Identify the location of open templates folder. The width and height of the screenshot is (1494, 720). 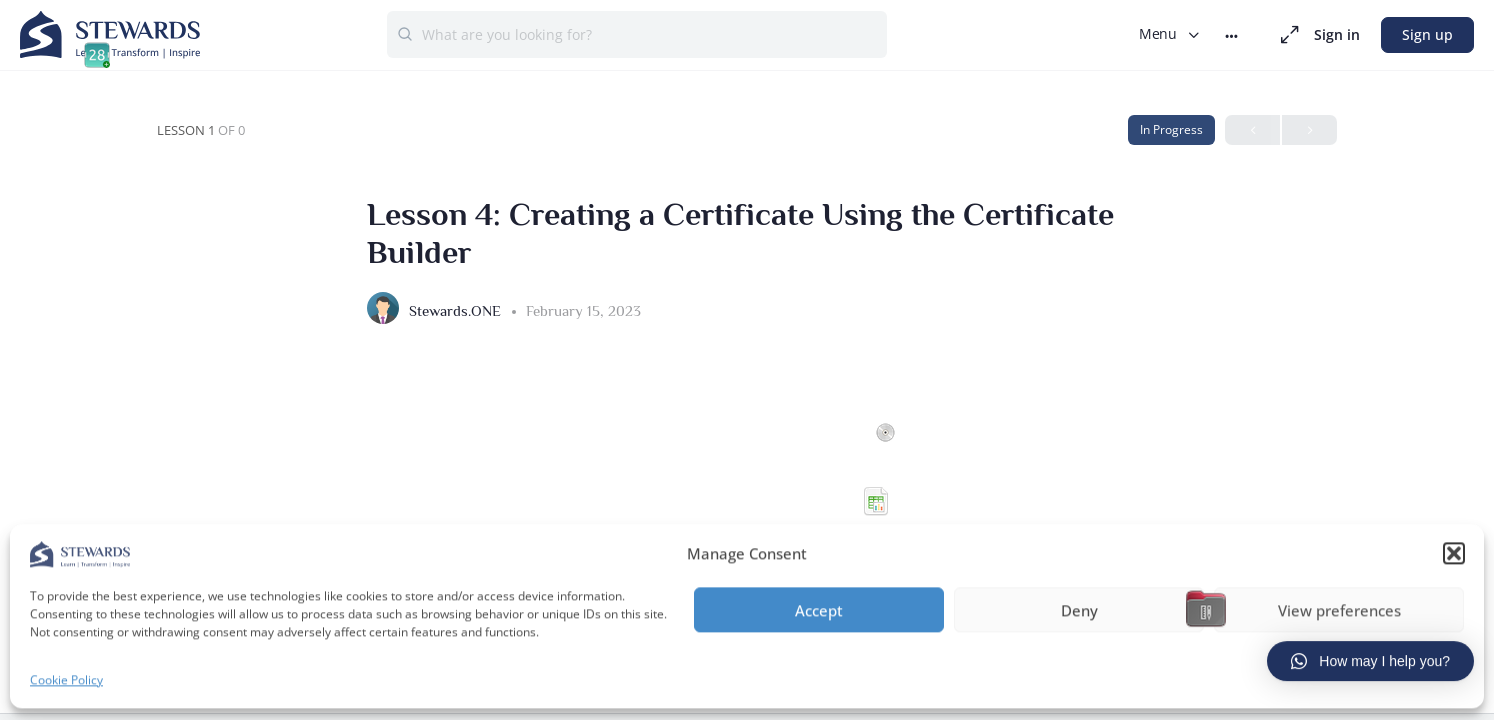
(1206, 608).